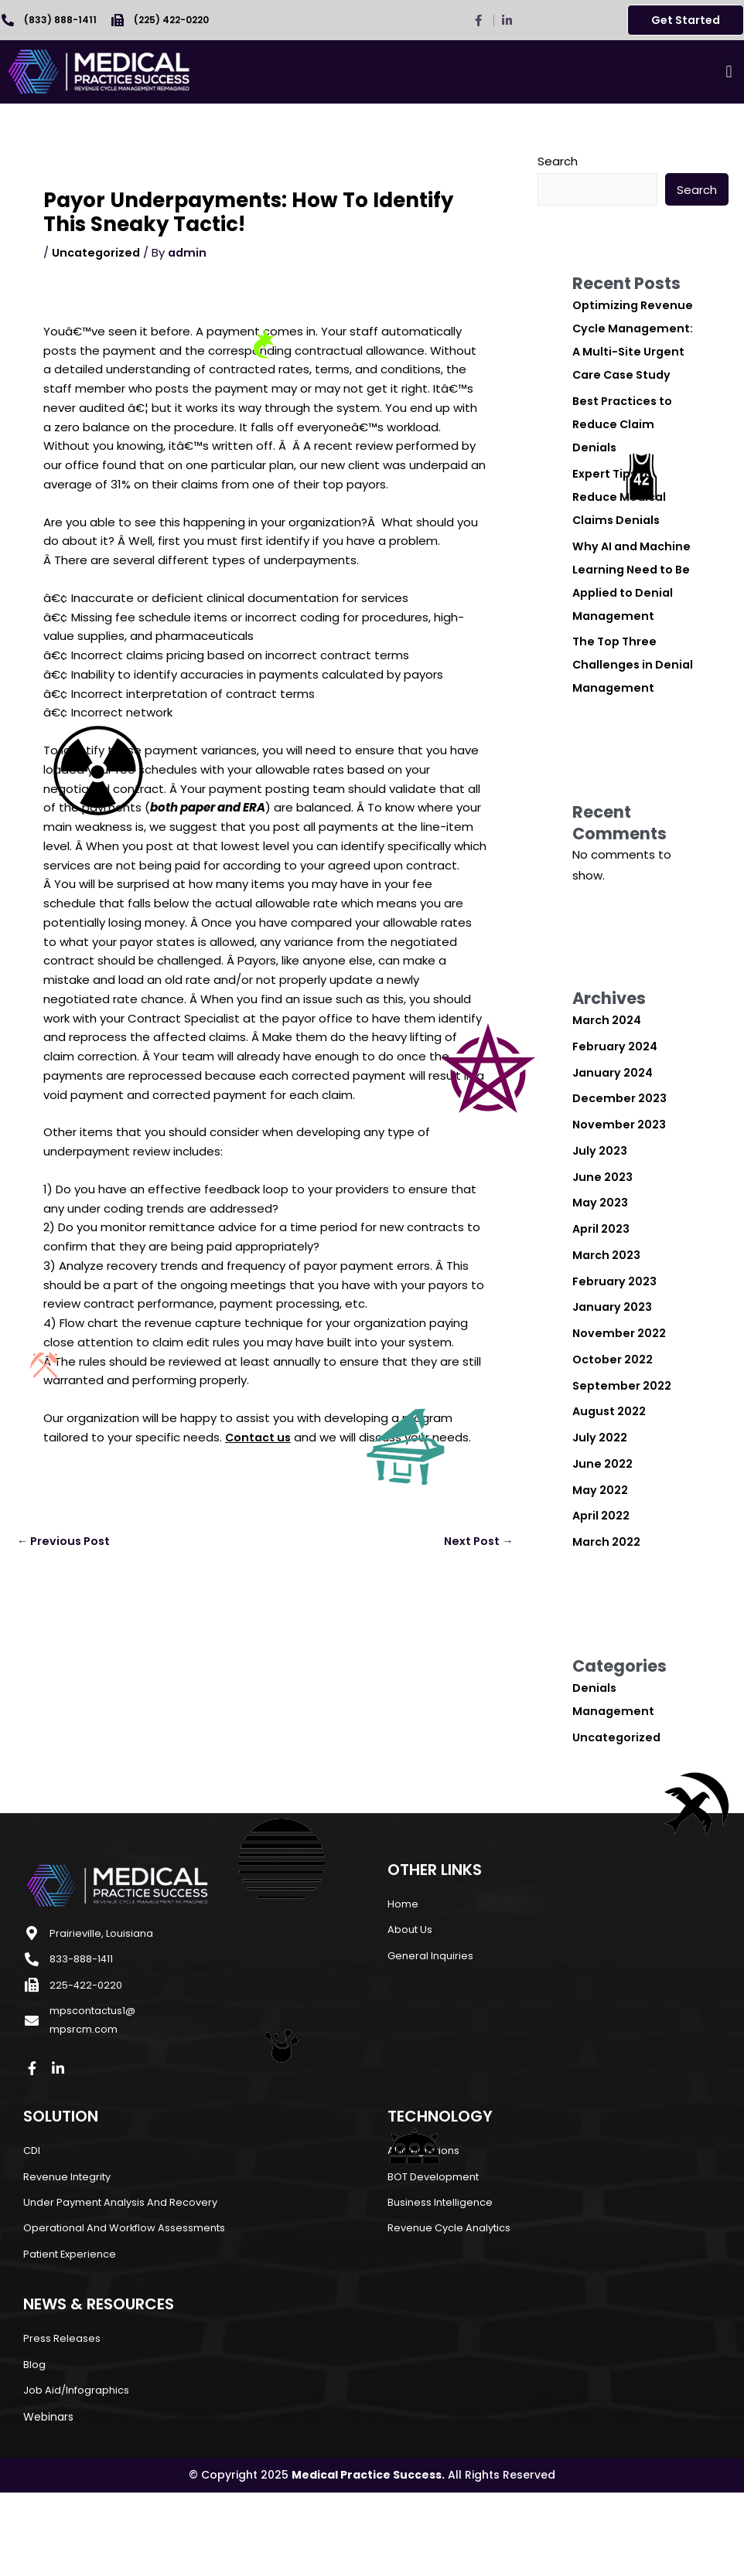 This screenshot has height=2576, width=744. What do you see at coordinates (264, 343) in the screenshot?
I see `perform a riposte or counter-attack move` at bounding box center [264, 343].